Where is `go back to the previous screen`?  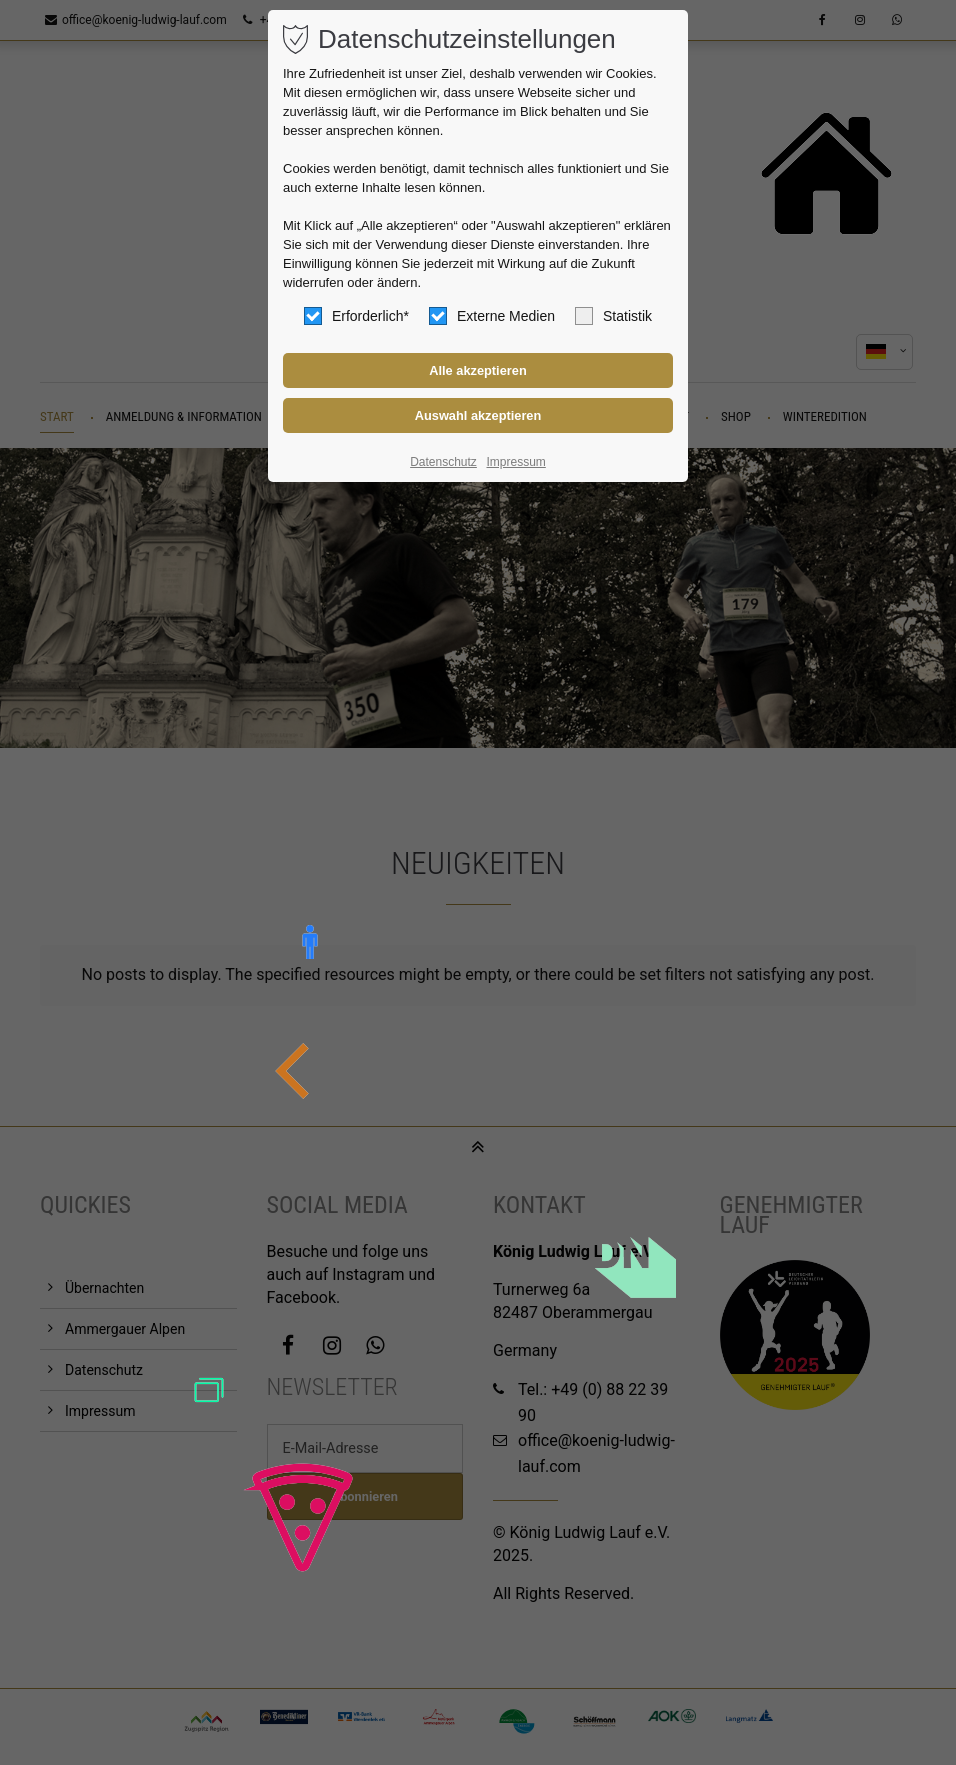
go back to the previous screen is located at coordinates (292, 1071).